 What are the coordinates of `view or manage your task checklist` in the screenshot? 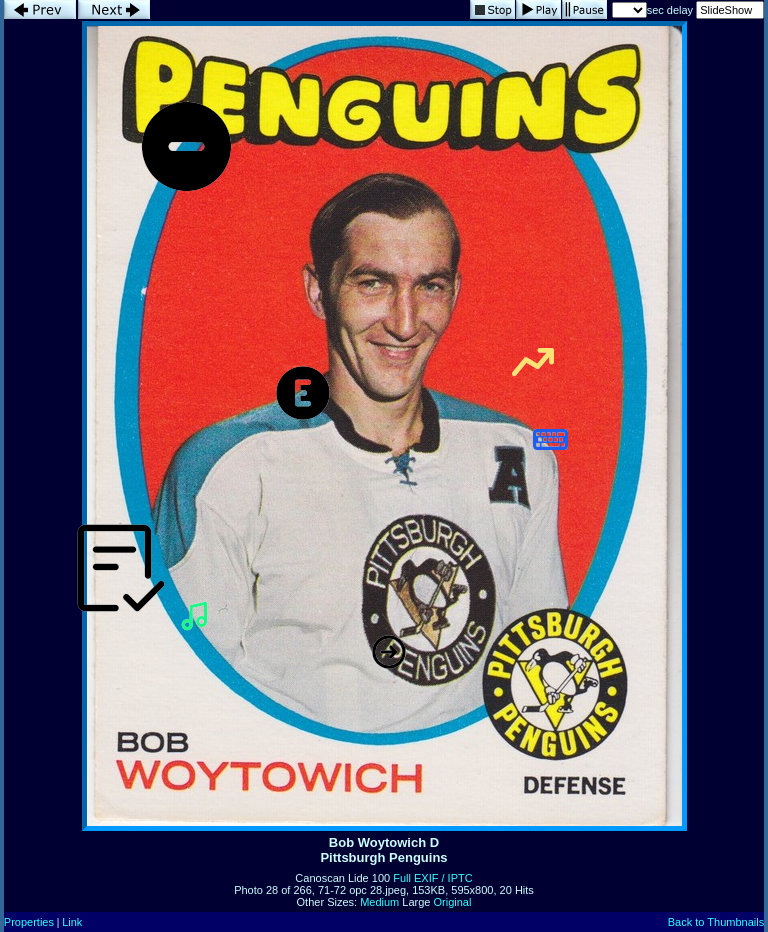 It's located at (121, 568).